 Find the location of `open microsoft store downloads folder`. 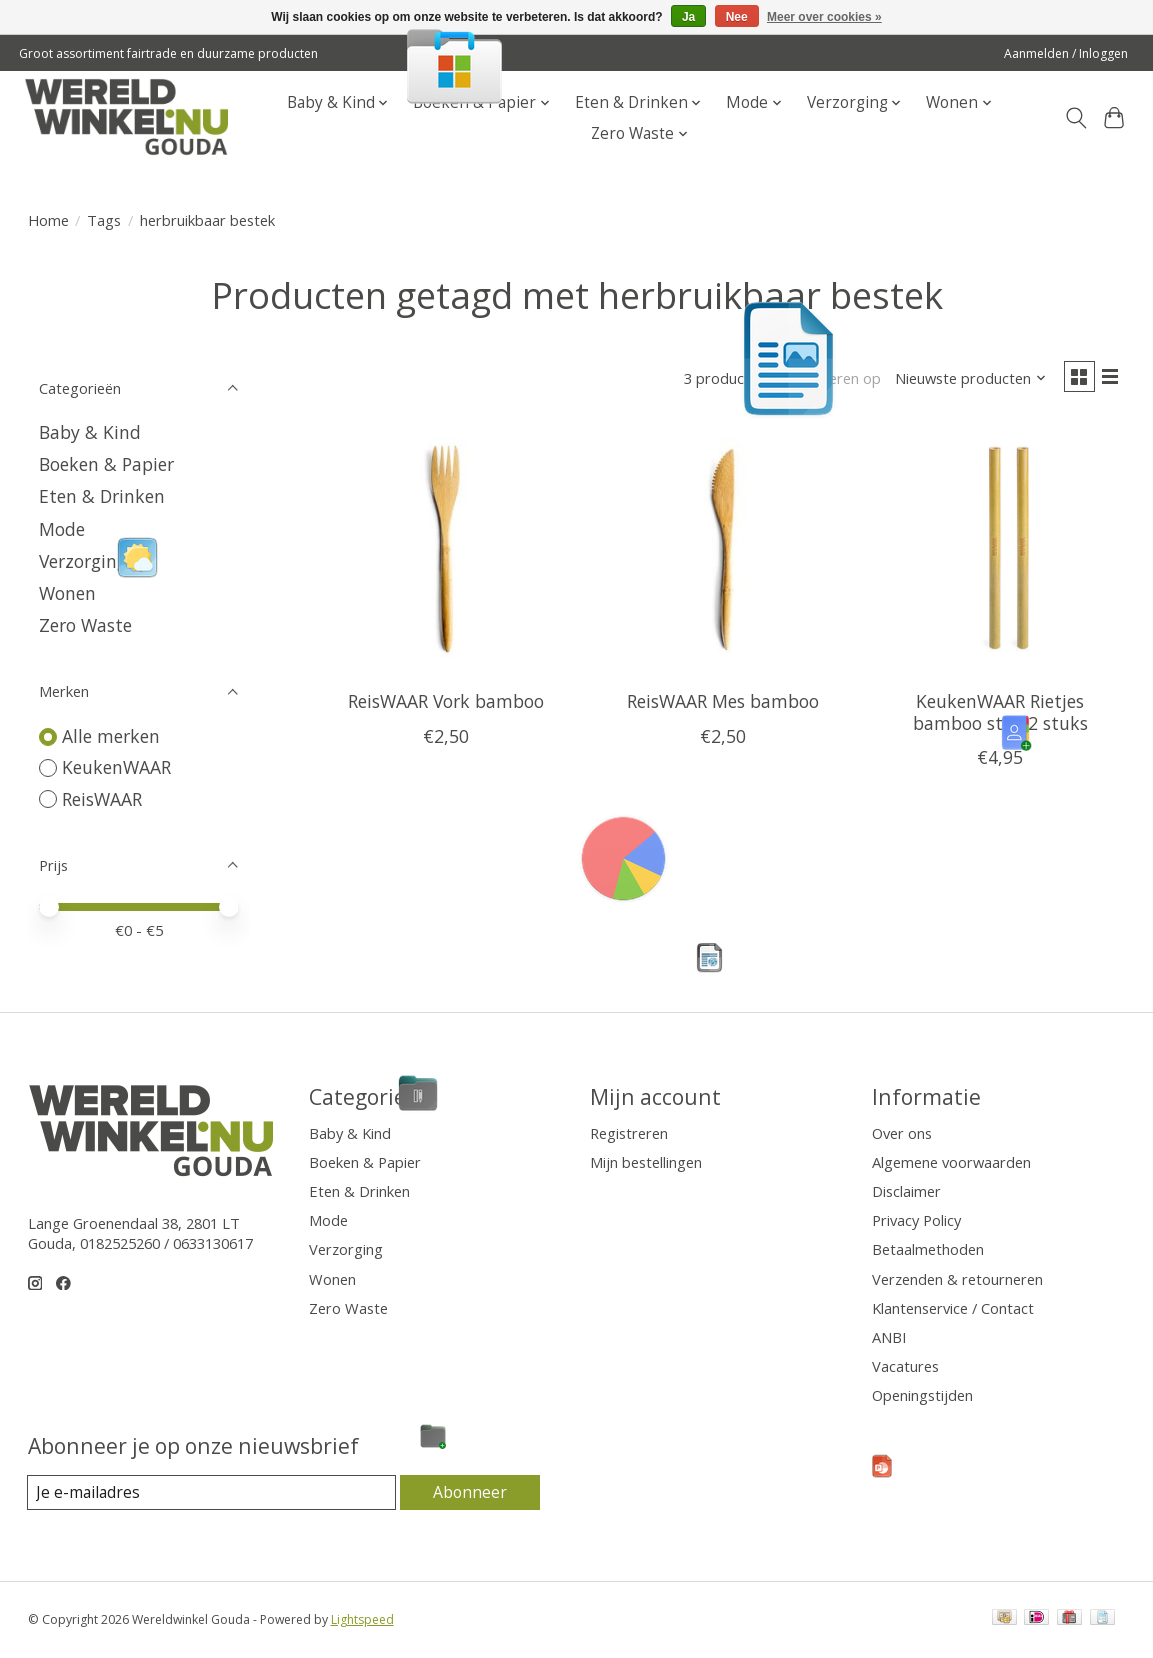

open microsoft store downloads folder is located at coordinates (454, 69).